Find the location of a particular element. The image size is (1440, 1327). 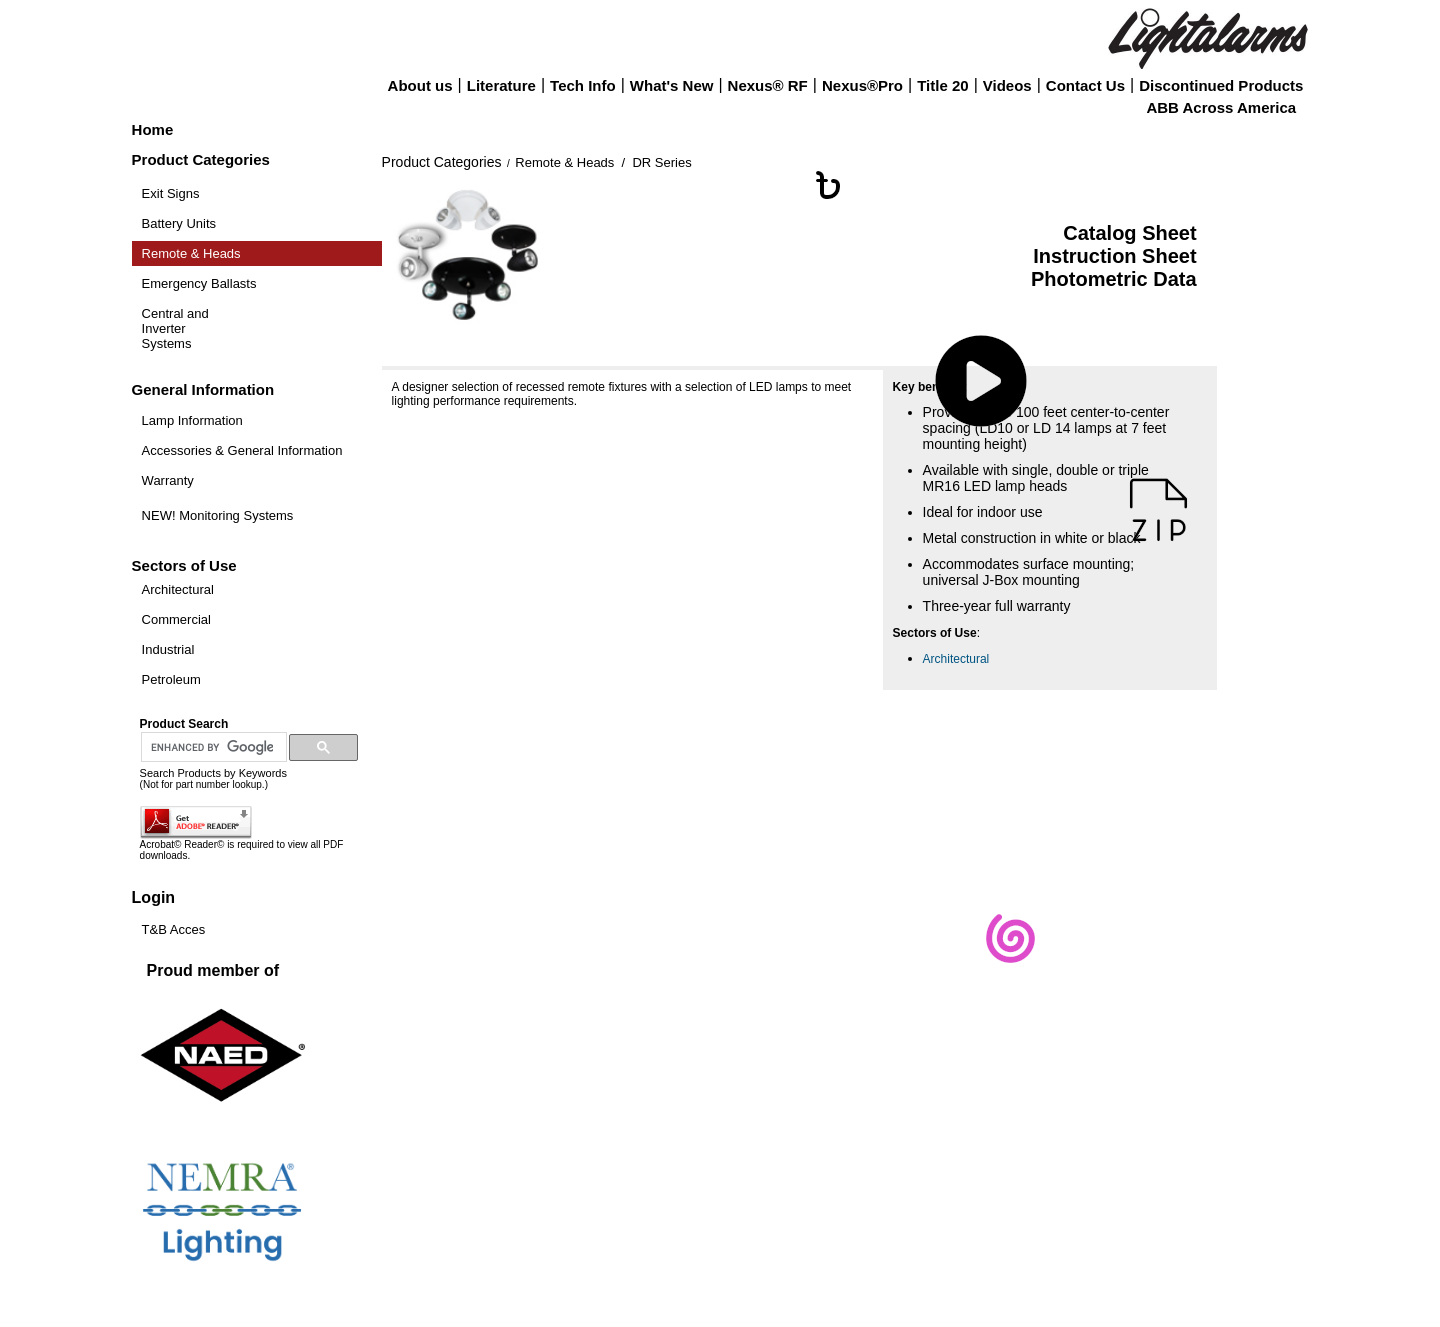

indicates price or amount in bangladeshi taka is located at coordinates (828, 185).